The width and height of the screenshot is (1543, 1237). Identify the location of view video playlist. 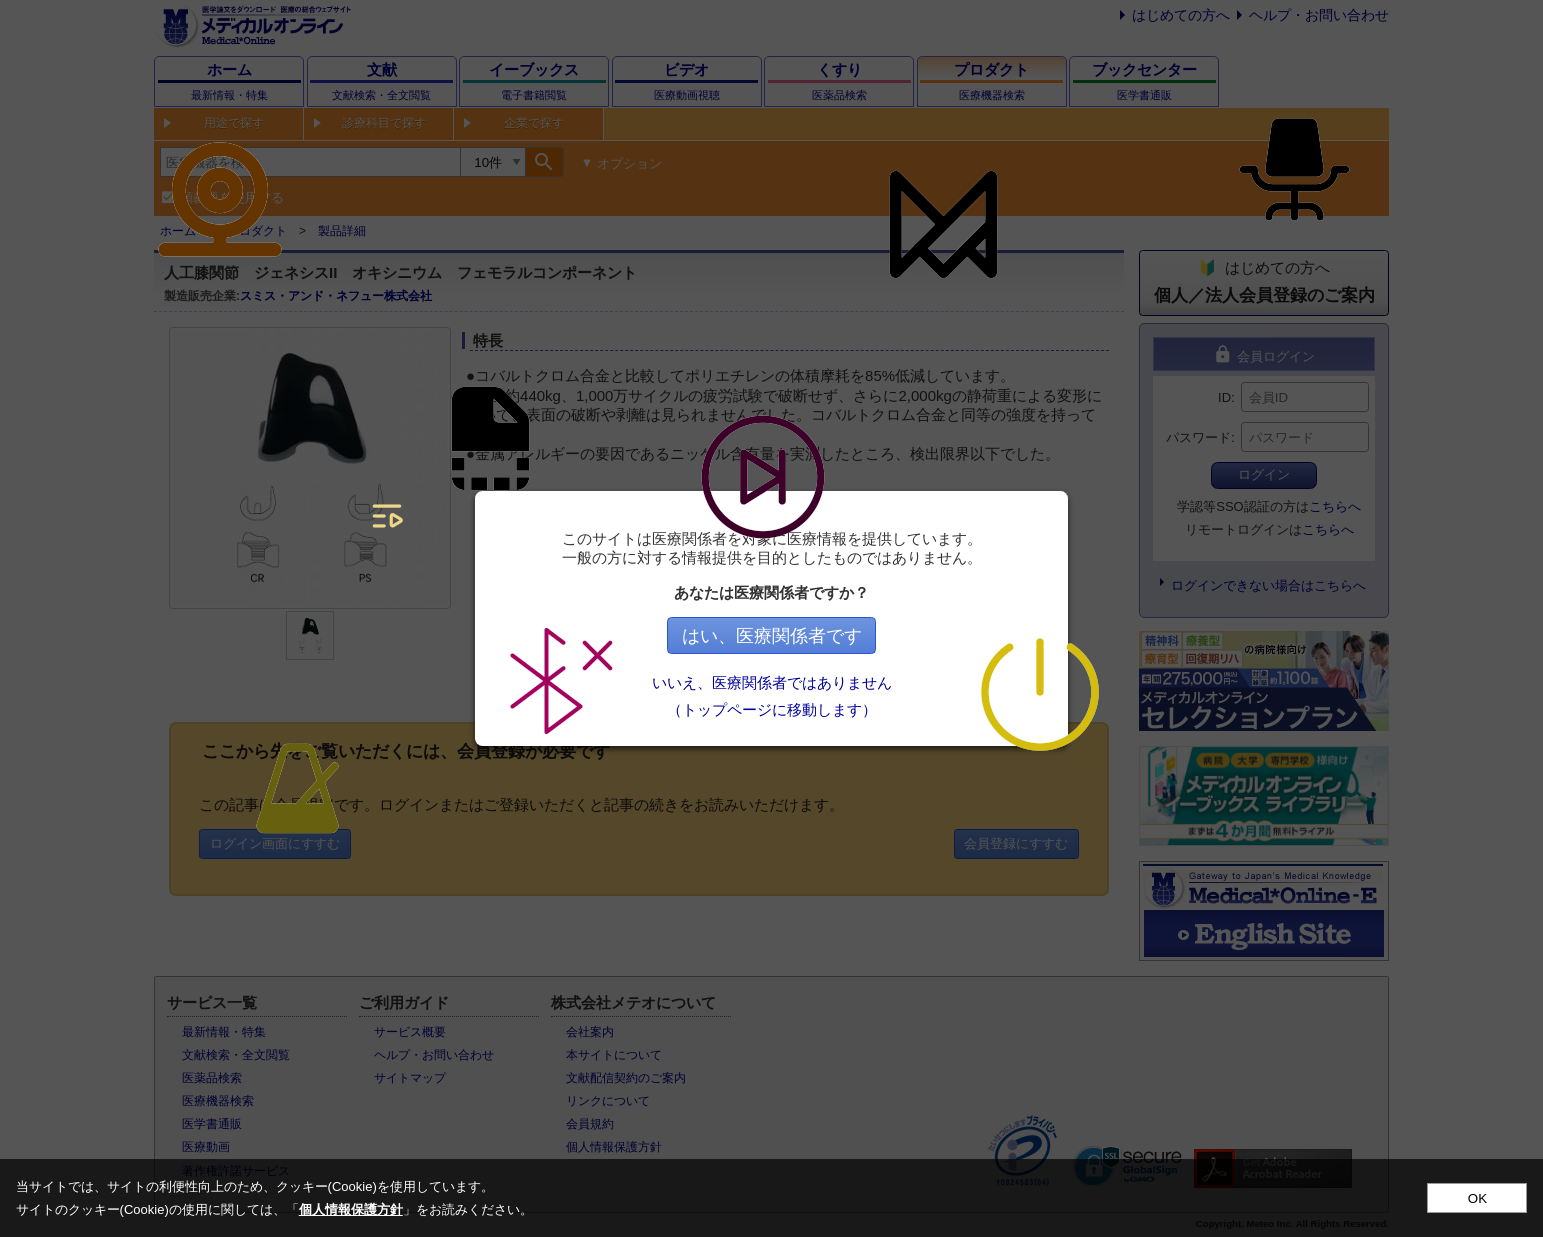
(387, 516).